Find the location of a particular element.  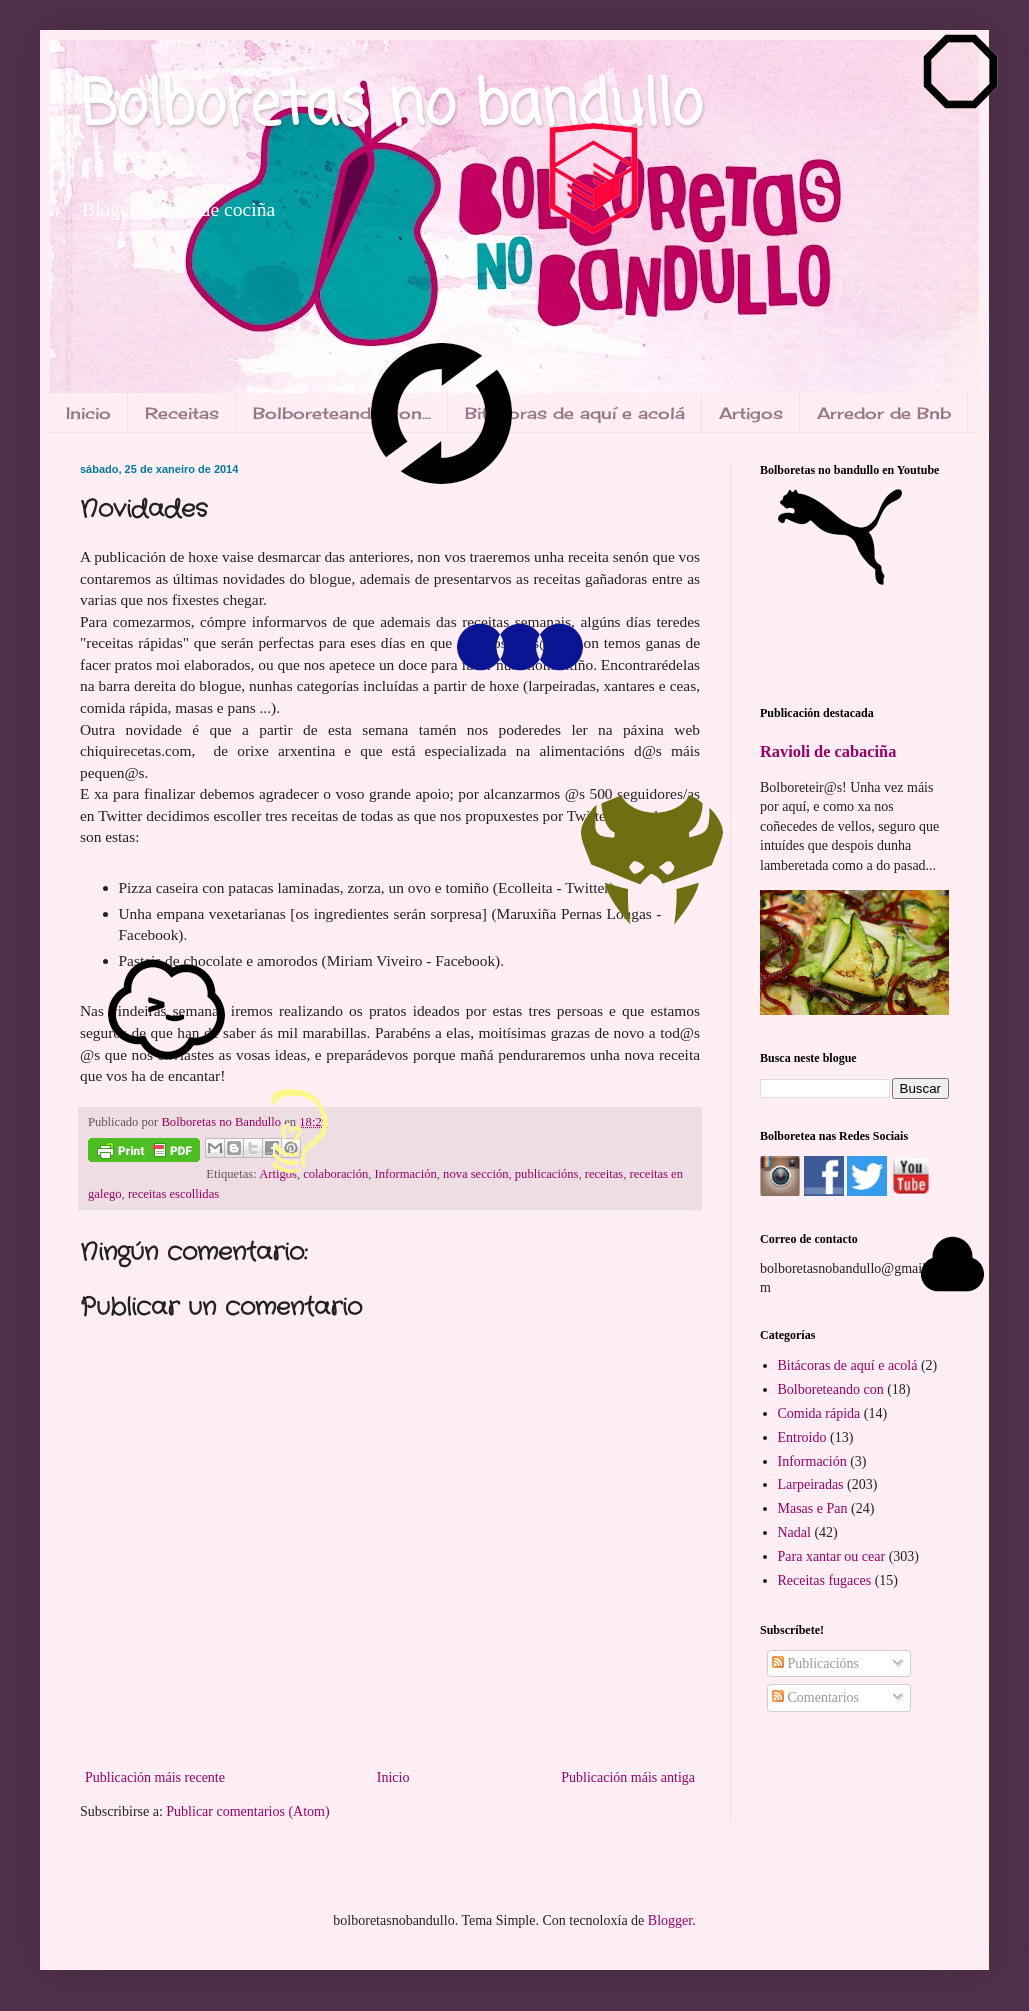

htmlacademy brand logo is located at coordinates (593, 178).